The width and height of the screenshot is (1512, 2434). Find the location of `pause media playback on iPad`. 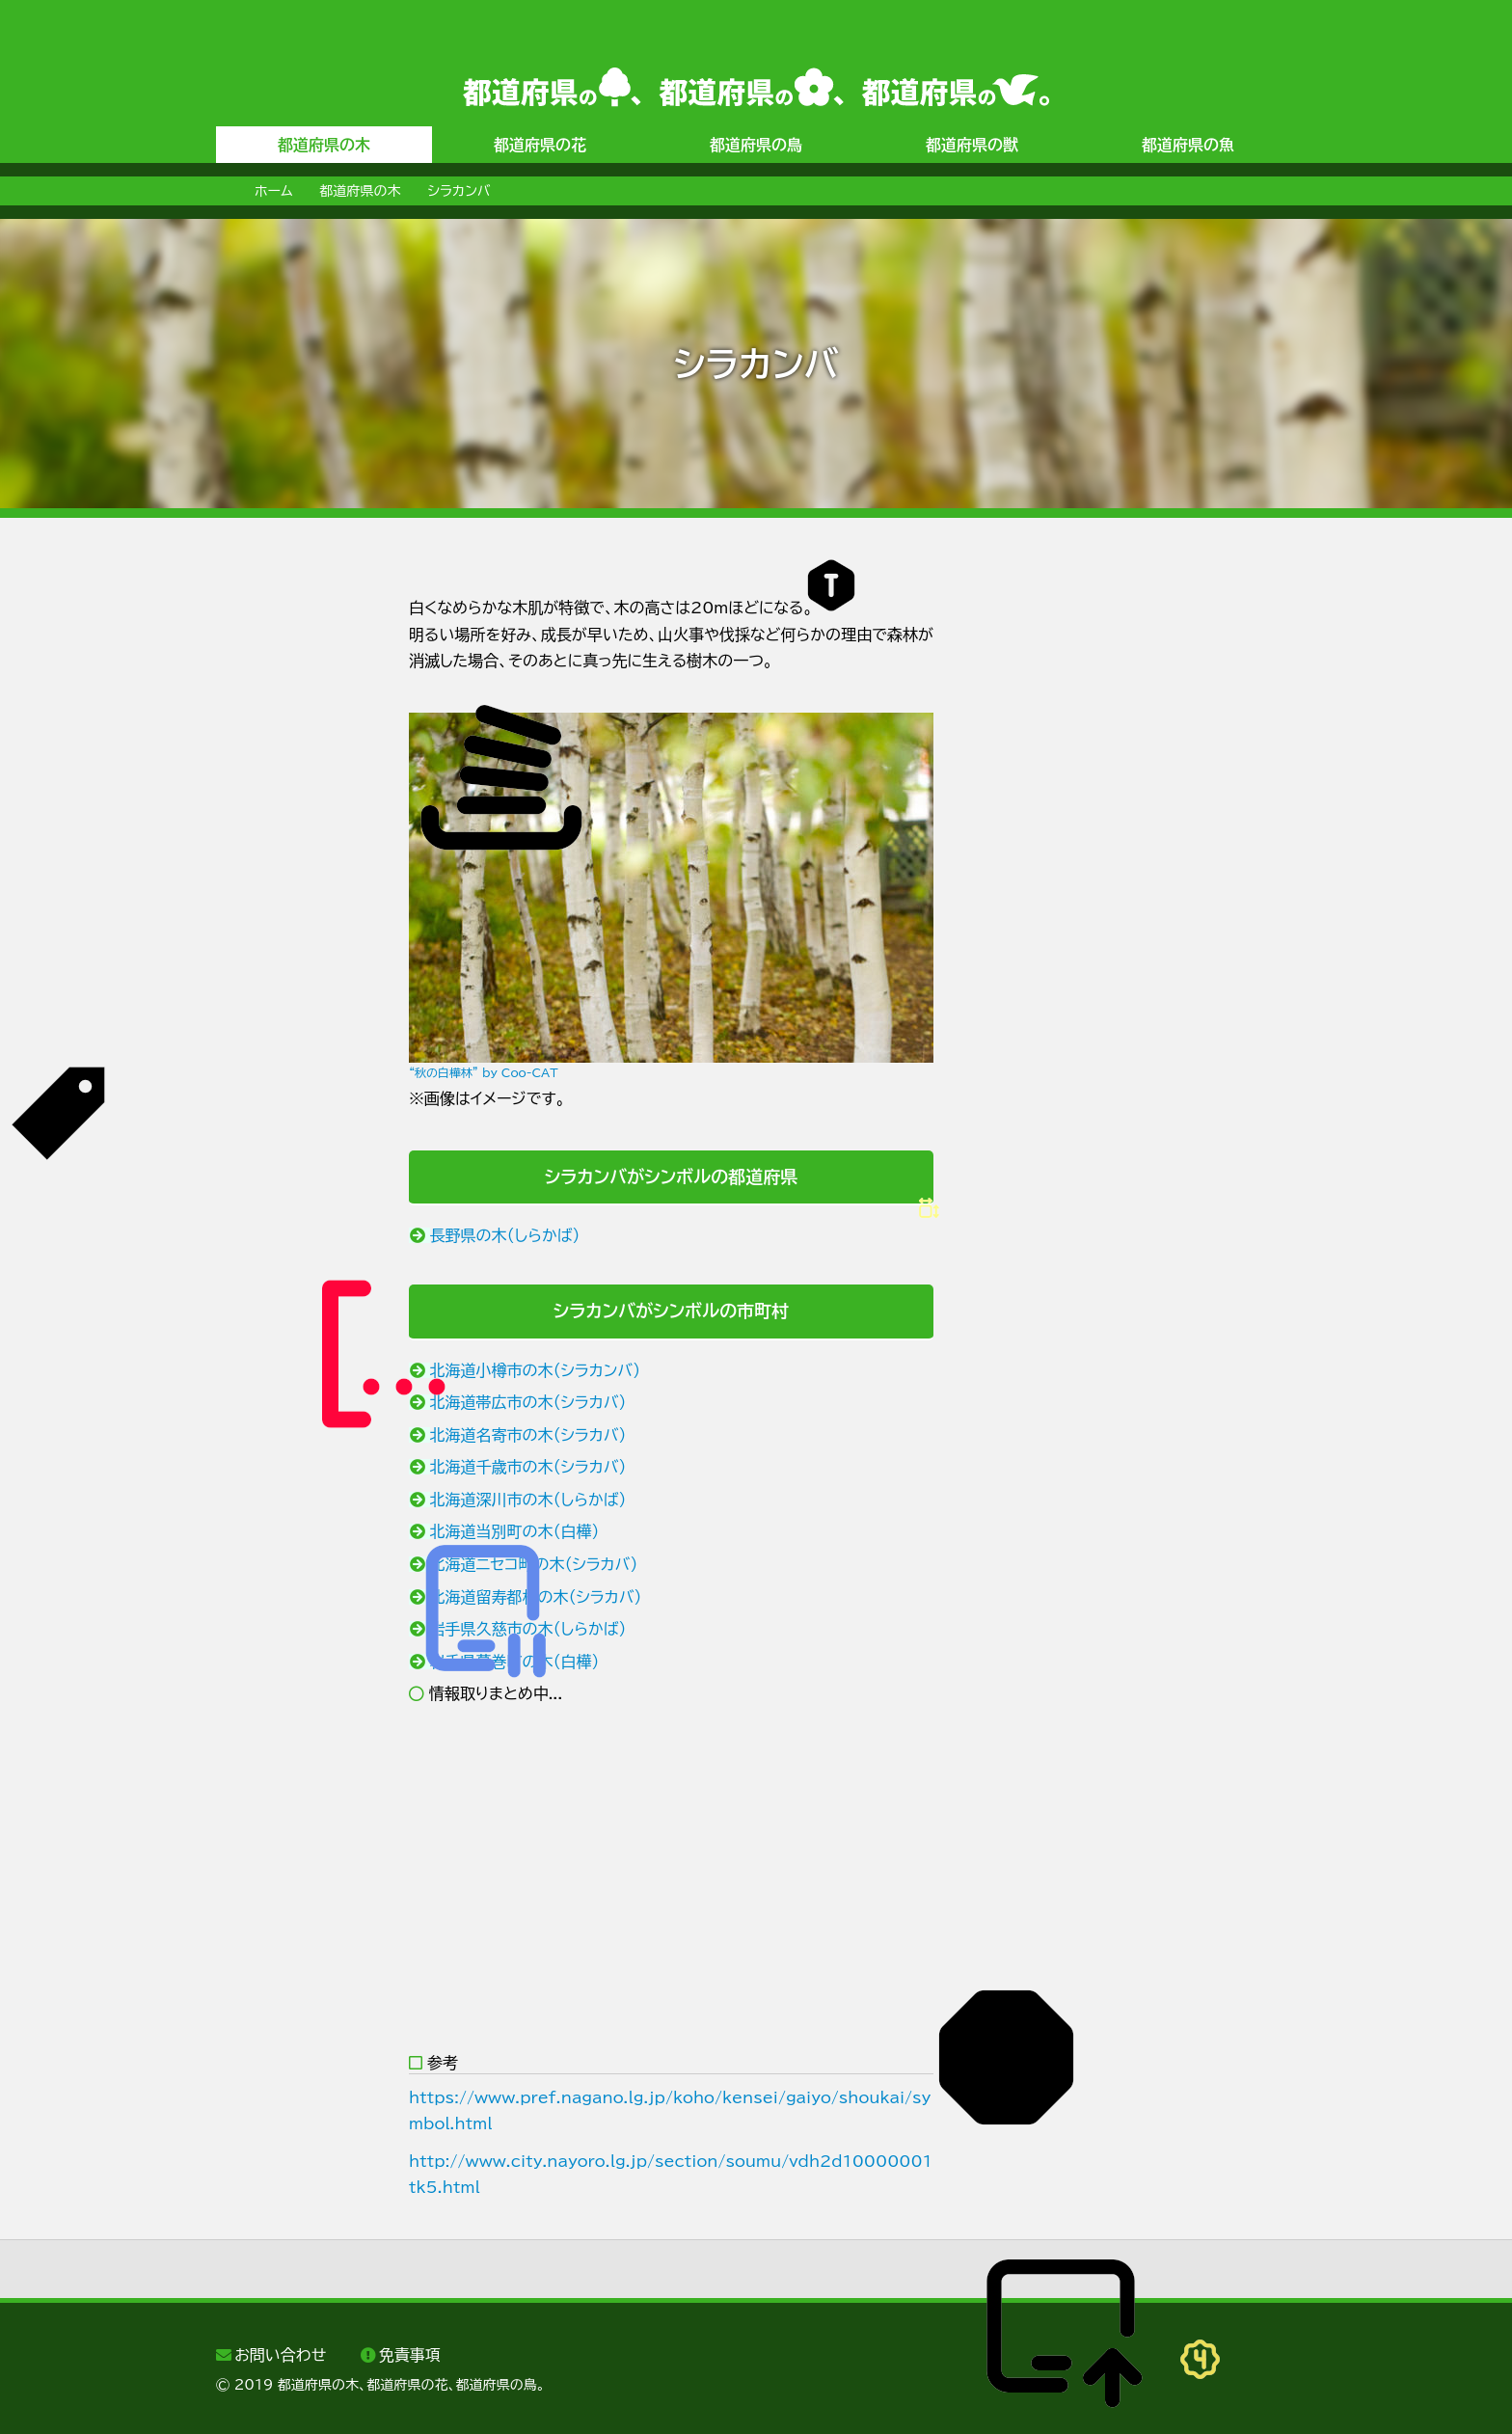

pause media playback on iPad is located at coordinates (482, 1608).